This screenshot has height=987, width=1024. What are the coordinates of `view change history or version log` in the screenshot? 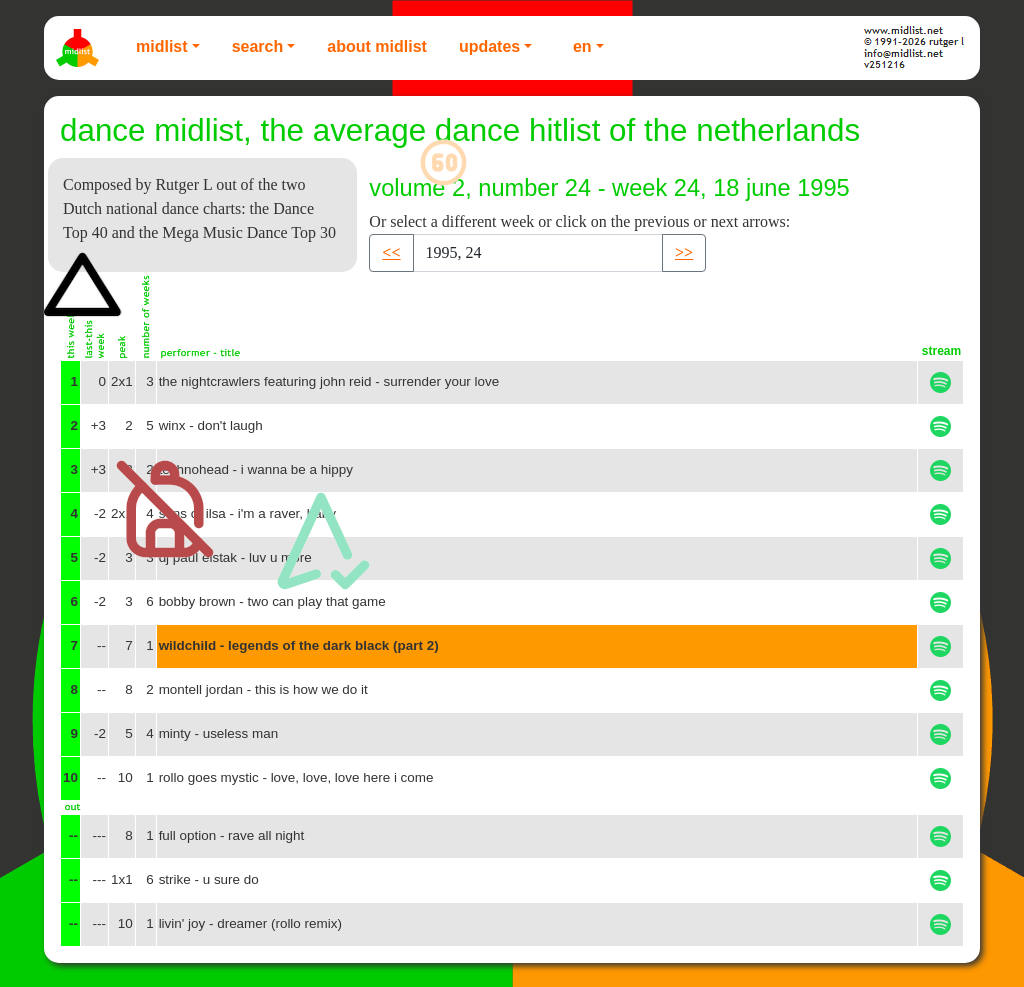 It's located at (82, 282).